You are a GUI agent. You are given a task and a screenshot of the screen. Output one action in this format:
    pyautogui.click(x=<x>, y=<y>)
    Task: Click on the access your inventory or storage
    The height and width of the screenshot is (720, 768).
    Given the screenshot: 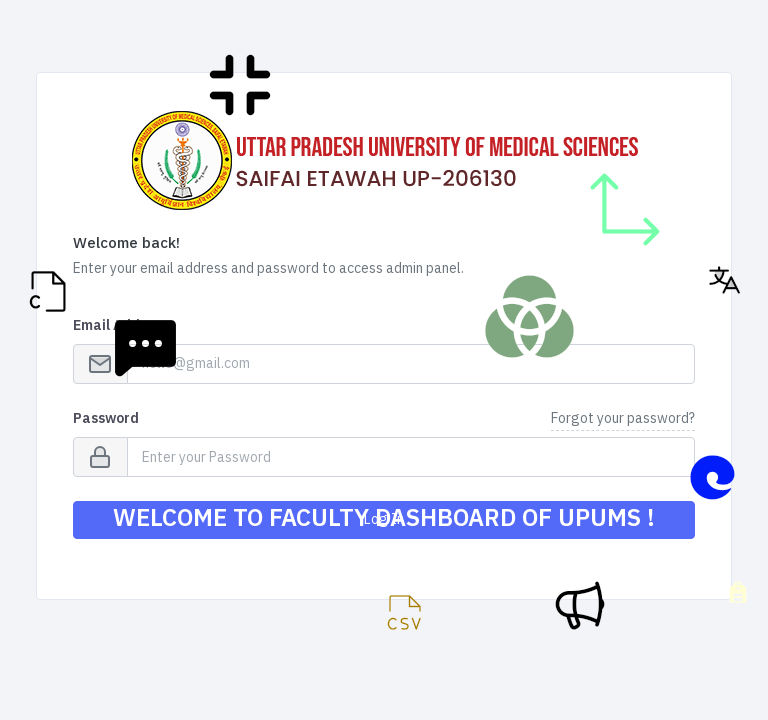 What is the action you would take?
    pyautogui.click(x=738, y=593)
    